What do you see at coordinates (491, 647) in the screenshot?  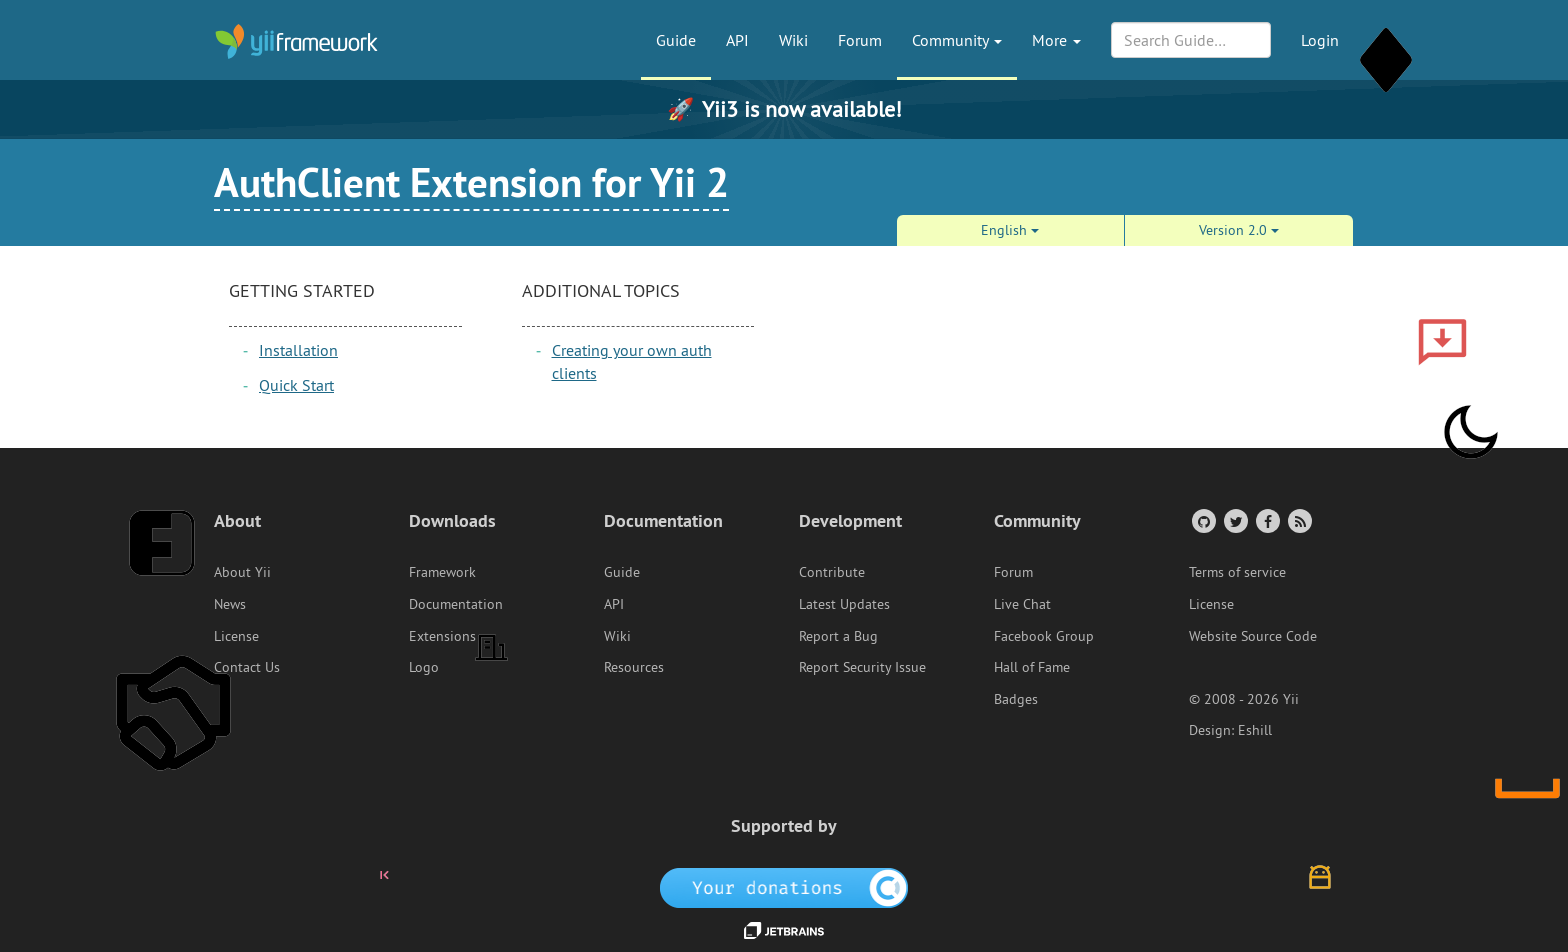 I see `view office or business location` at bounding box center [491, 647].